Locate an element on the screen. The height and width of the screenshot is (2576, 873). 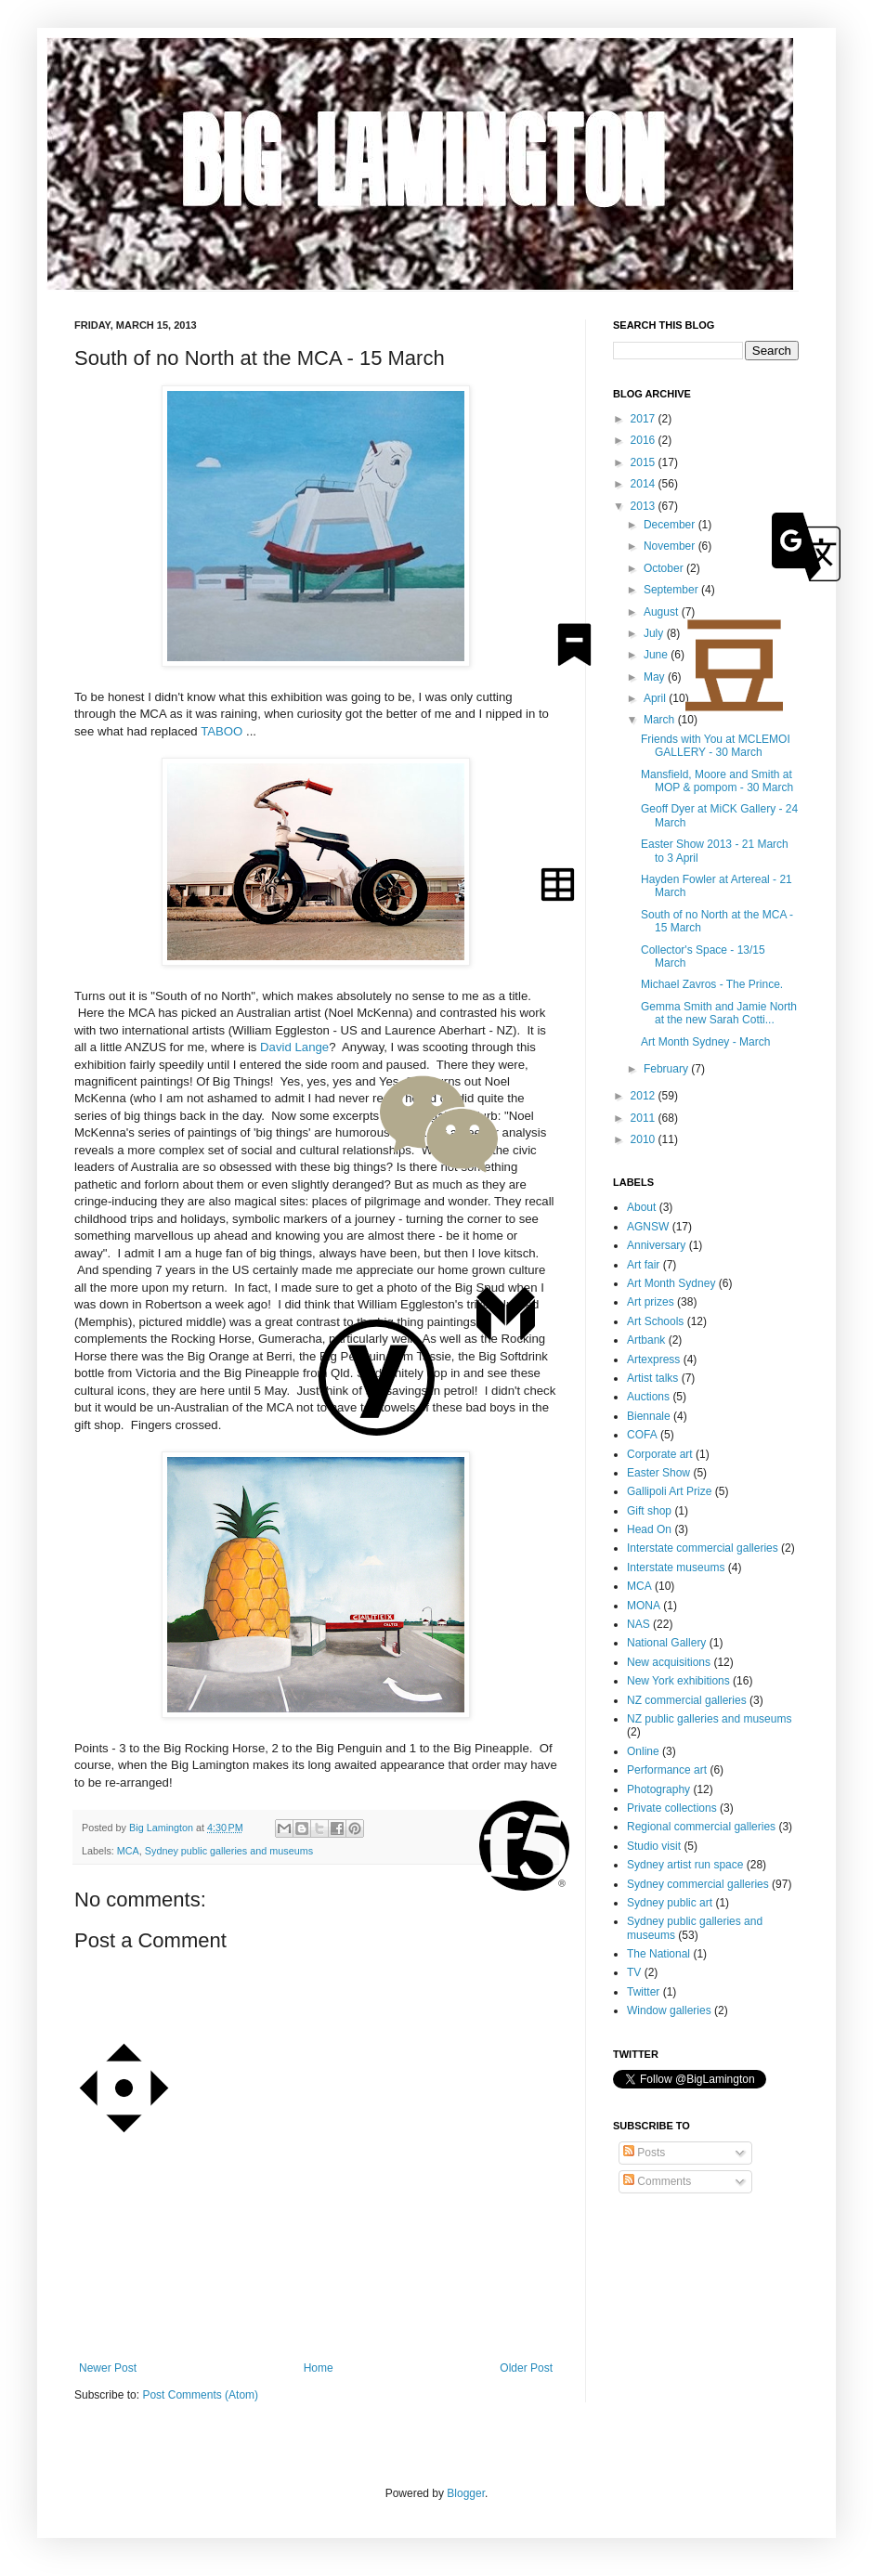
yubico security key branding is located at coordinates (376, 1377).